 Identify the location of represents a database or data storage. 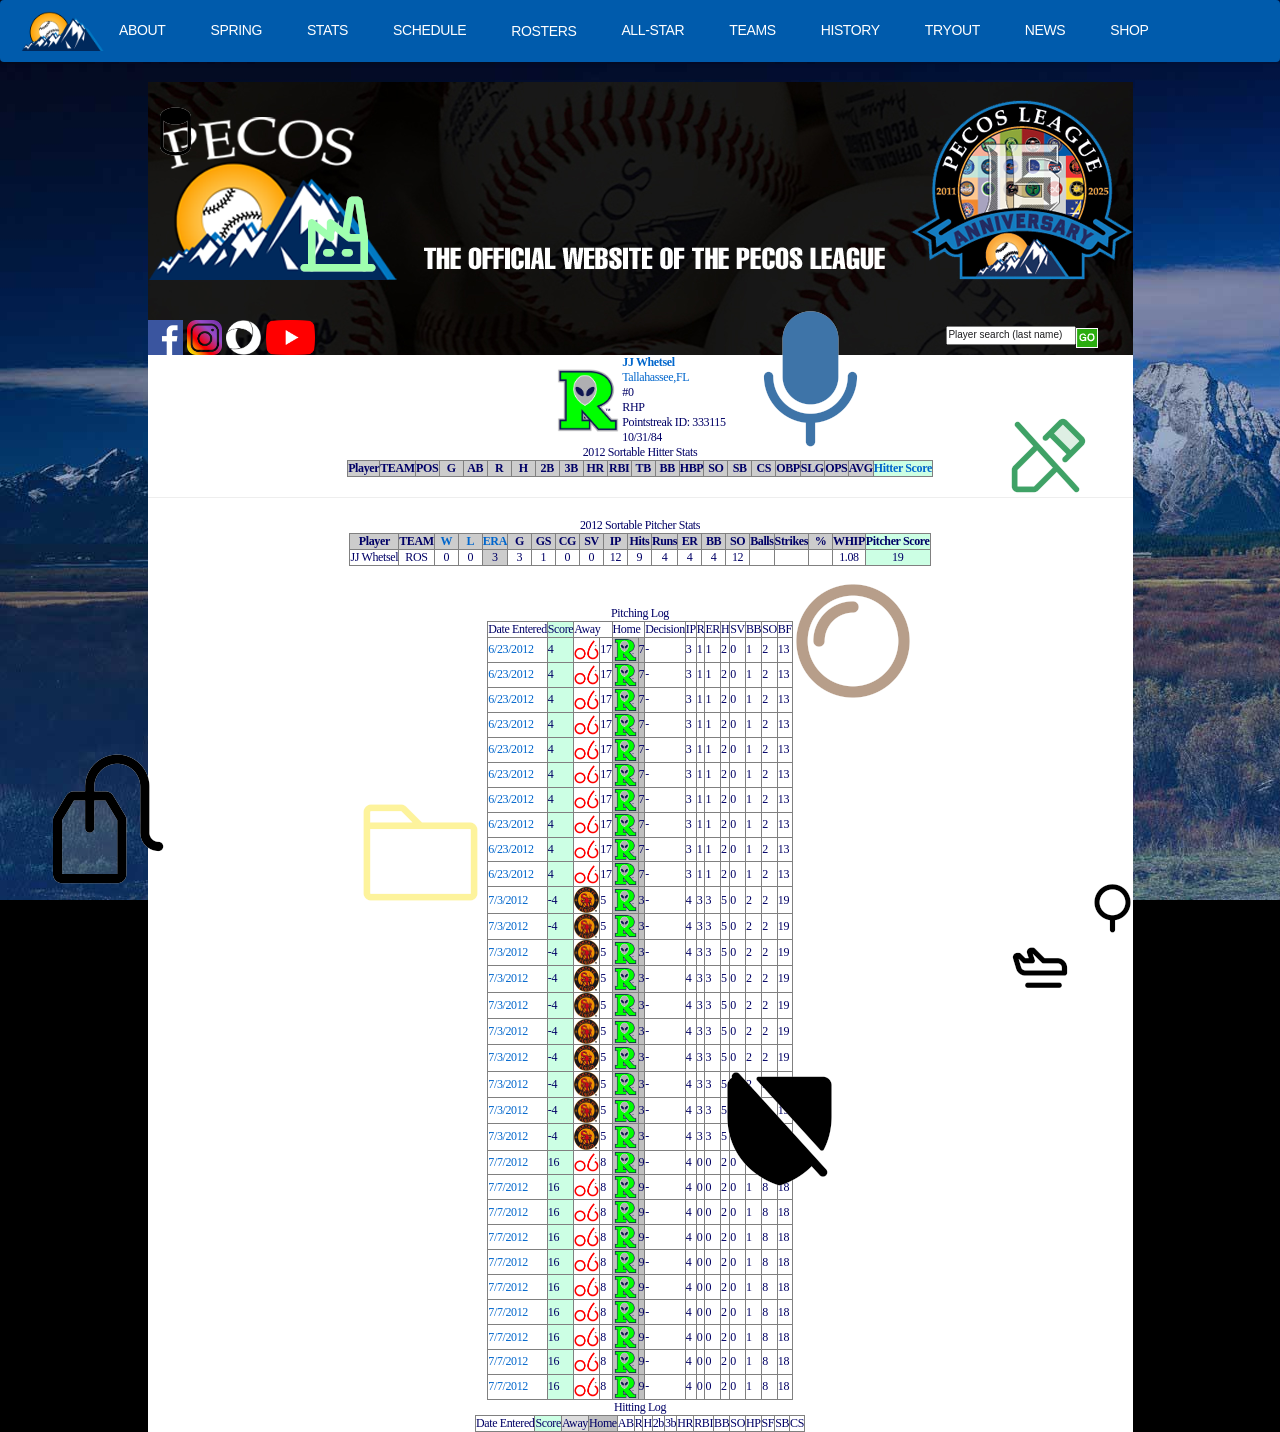
(175, 131).